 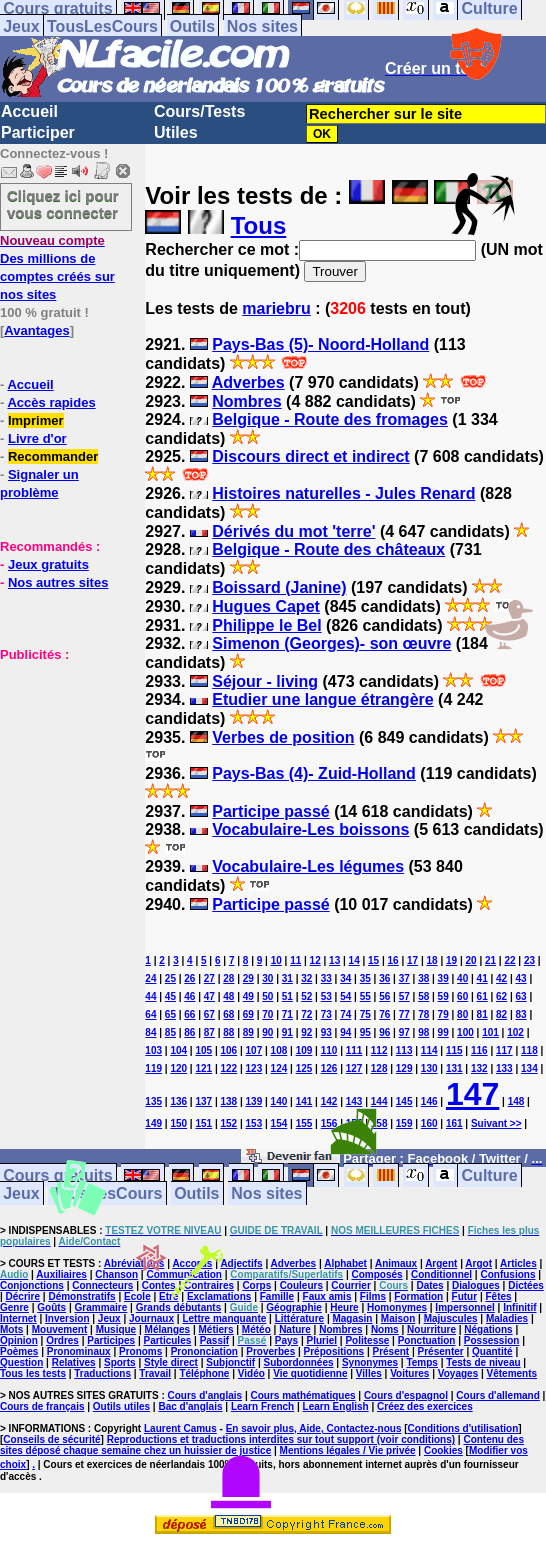 I want to click on access mining or resource gathering features, so click(x=483, y=204).